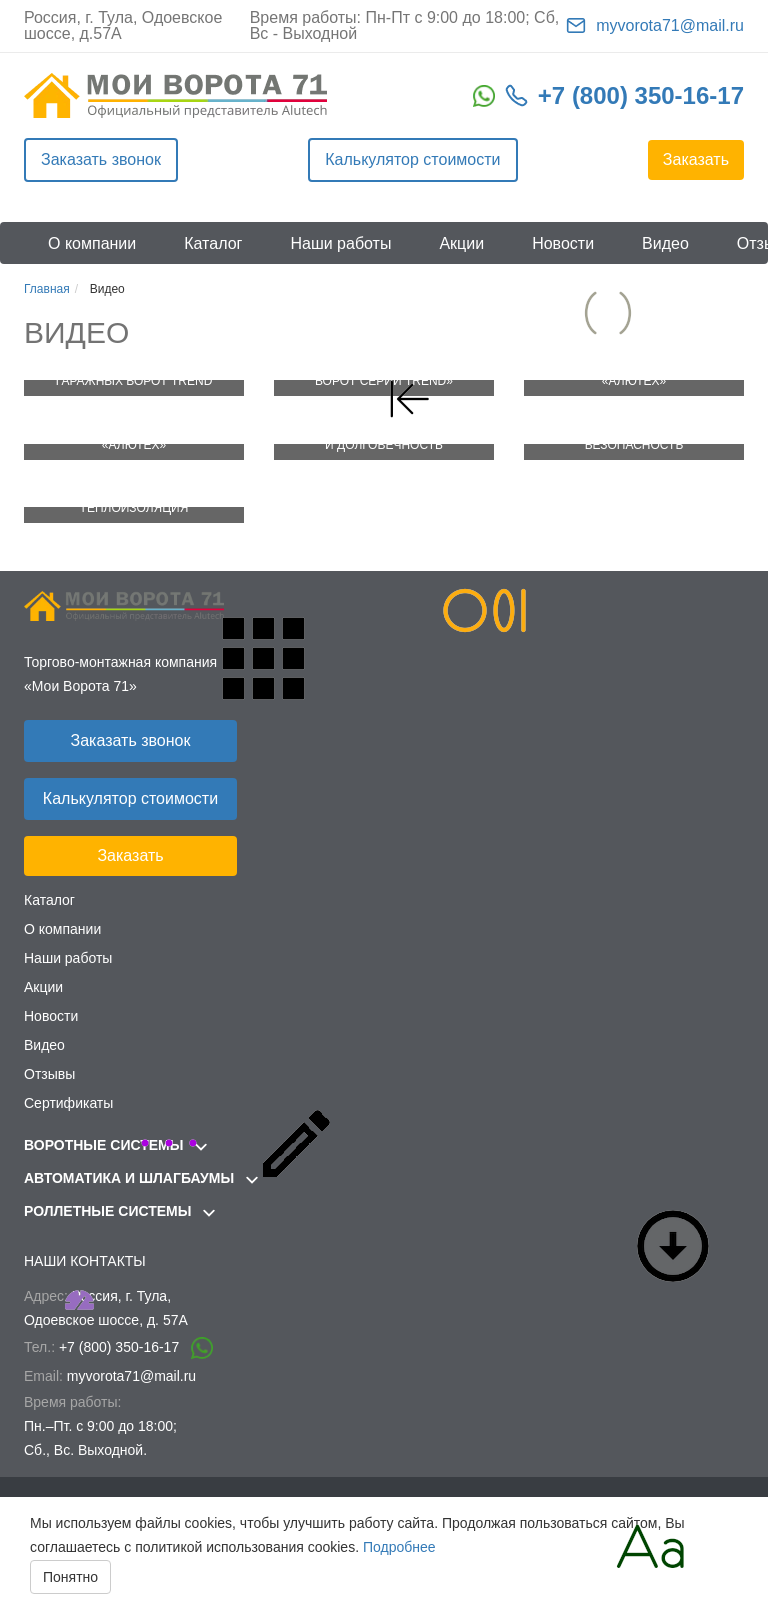  Describe the element at coordinates (169, 1143) in the screenshot. I see `access more options or actions` at that location.